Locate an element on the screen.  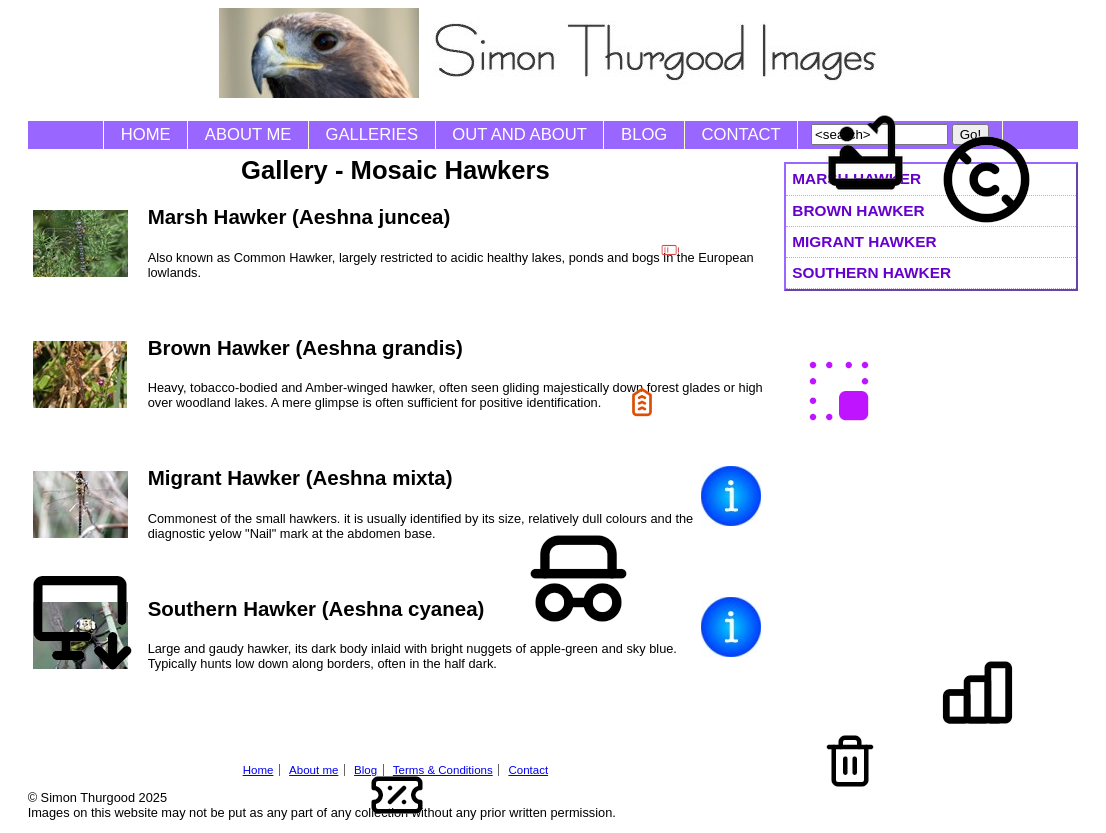
indicates content is copyright-free or in the public domain is located at coordinates (986, 179).